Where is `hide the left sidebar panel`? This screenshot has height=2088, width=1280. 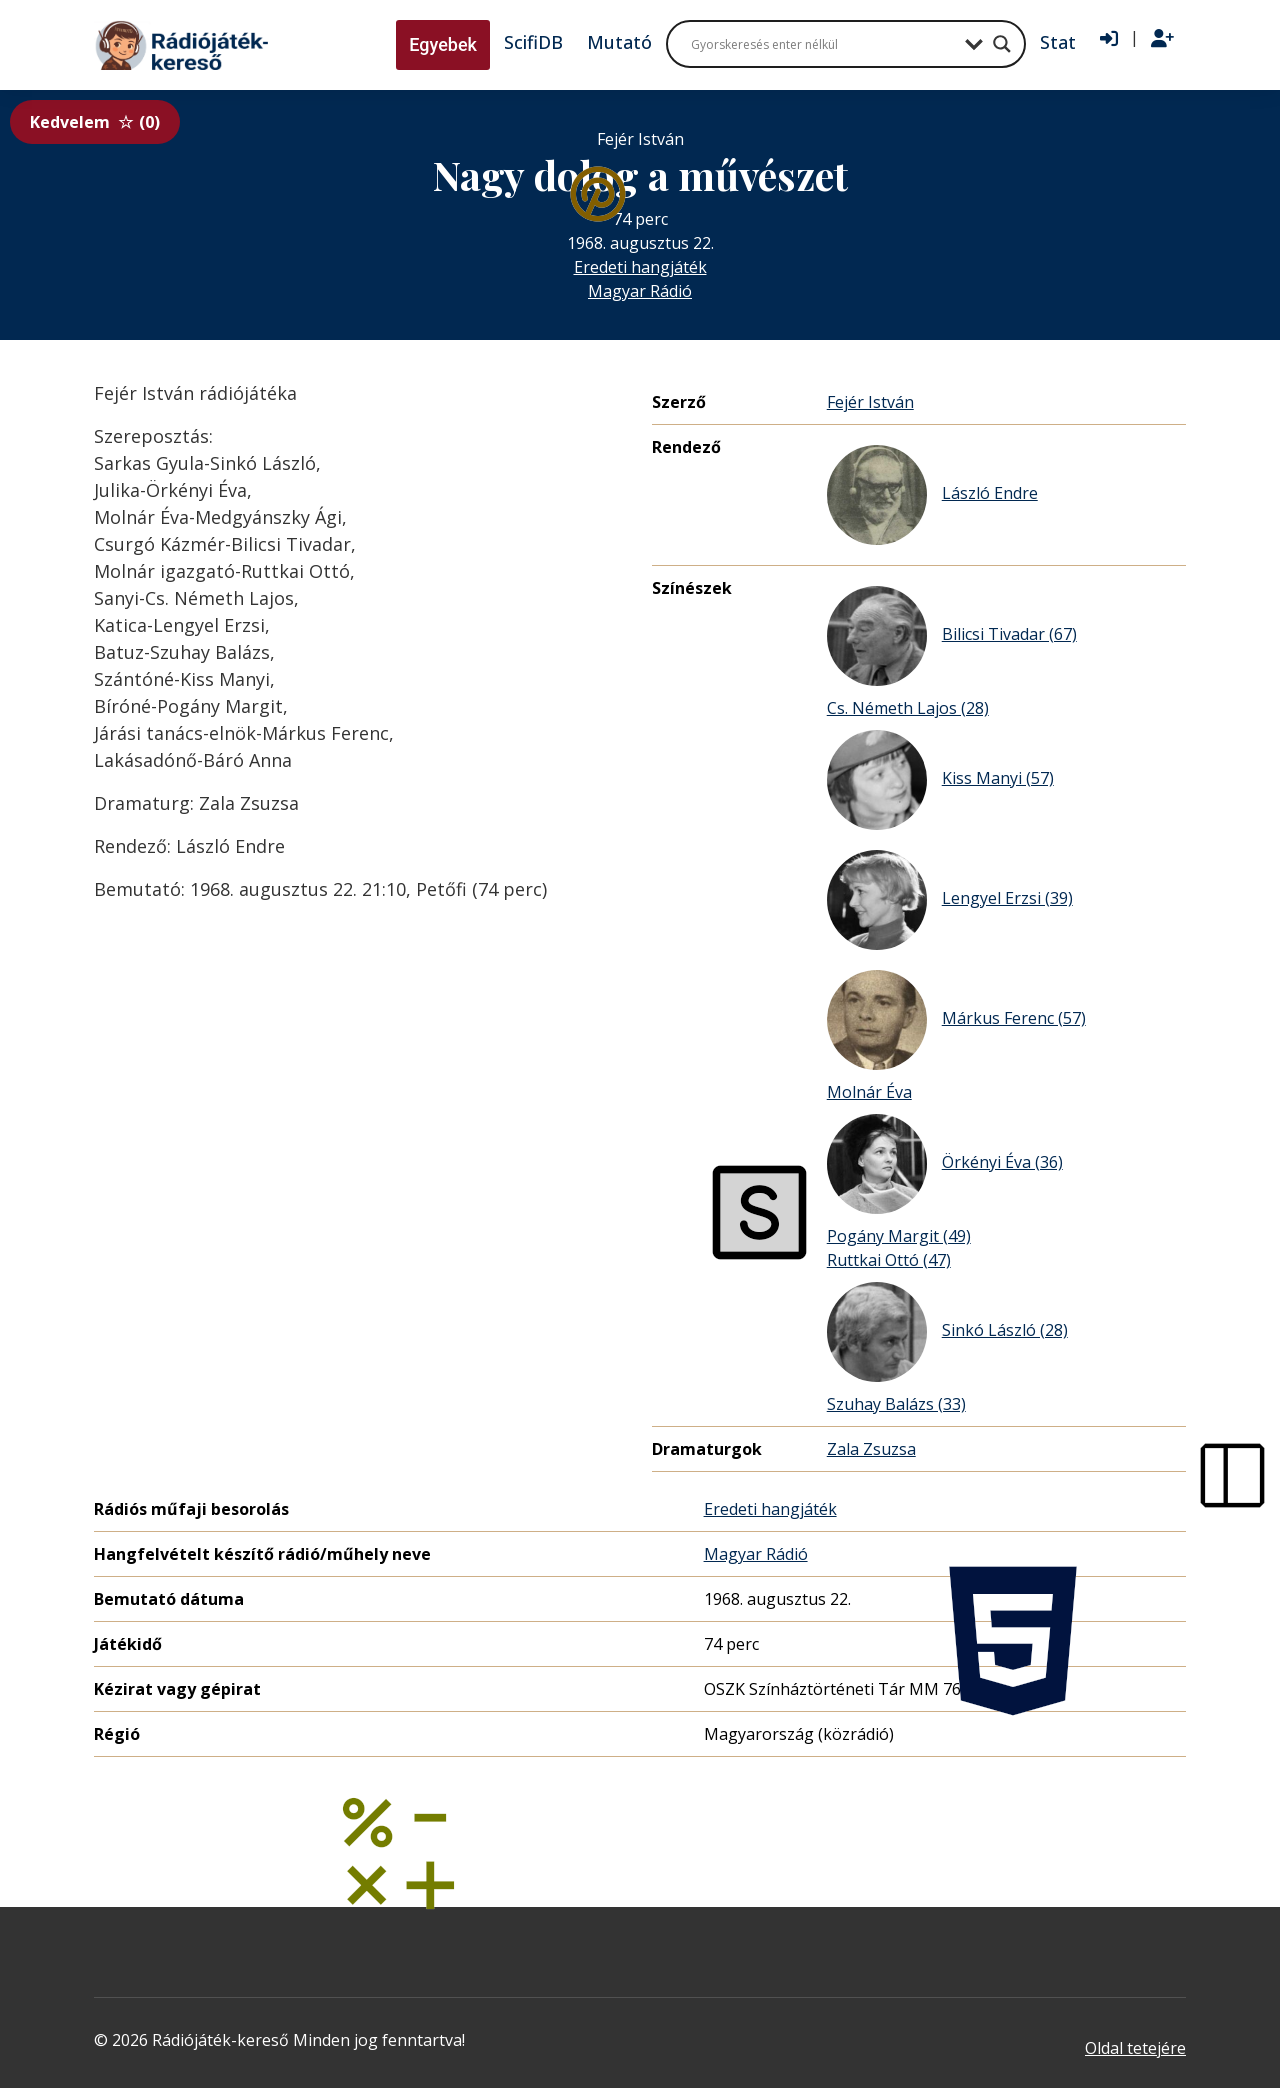 hide the left sidebar panel is located at coordinates (1232, 1475).